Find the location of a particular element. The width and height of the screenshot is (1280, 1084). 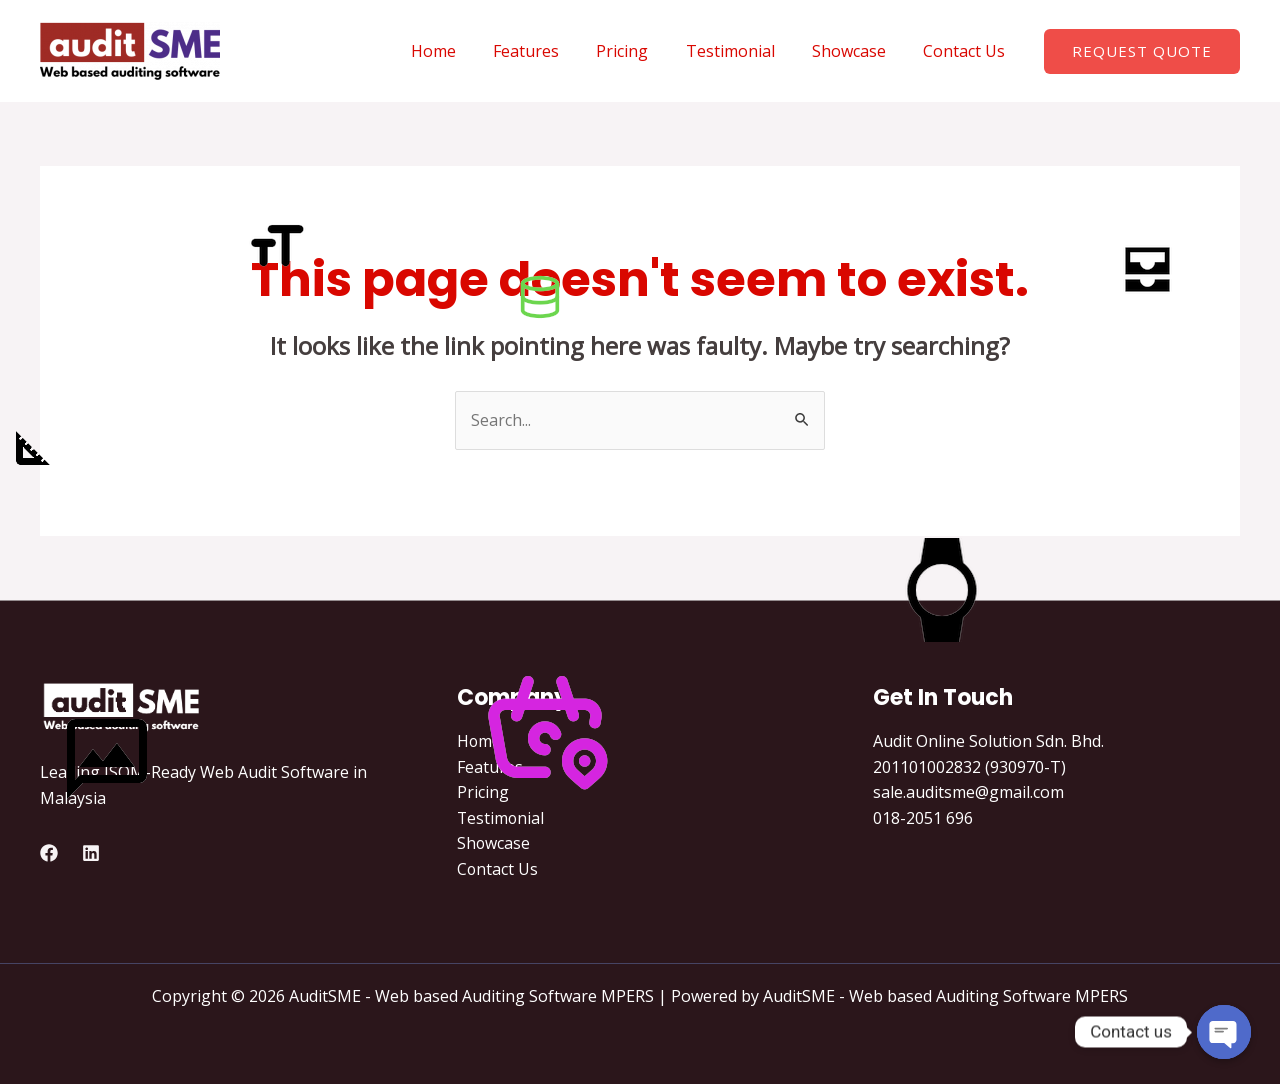

adjust text size settings is located at coordinates (276, 247).